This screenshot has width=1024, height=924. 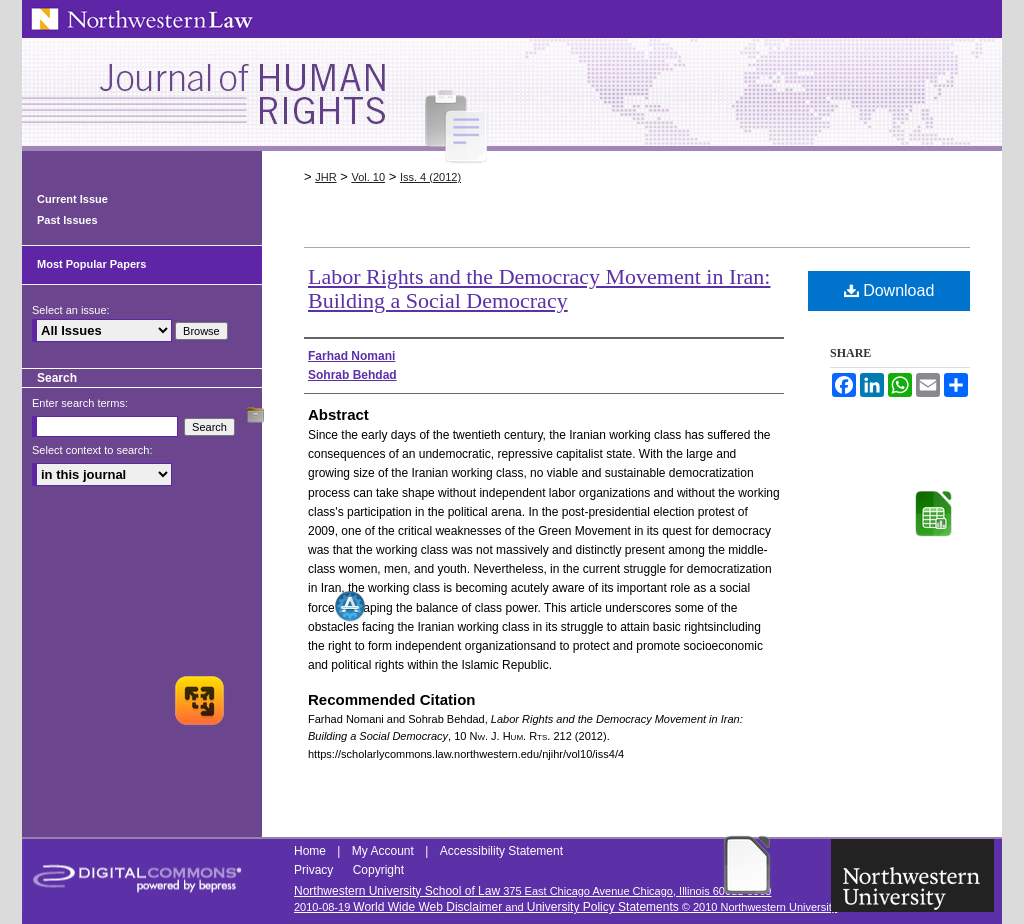 I want to click on open LibreOffice Calc spreadsheet application, so click(x=933, y=513).